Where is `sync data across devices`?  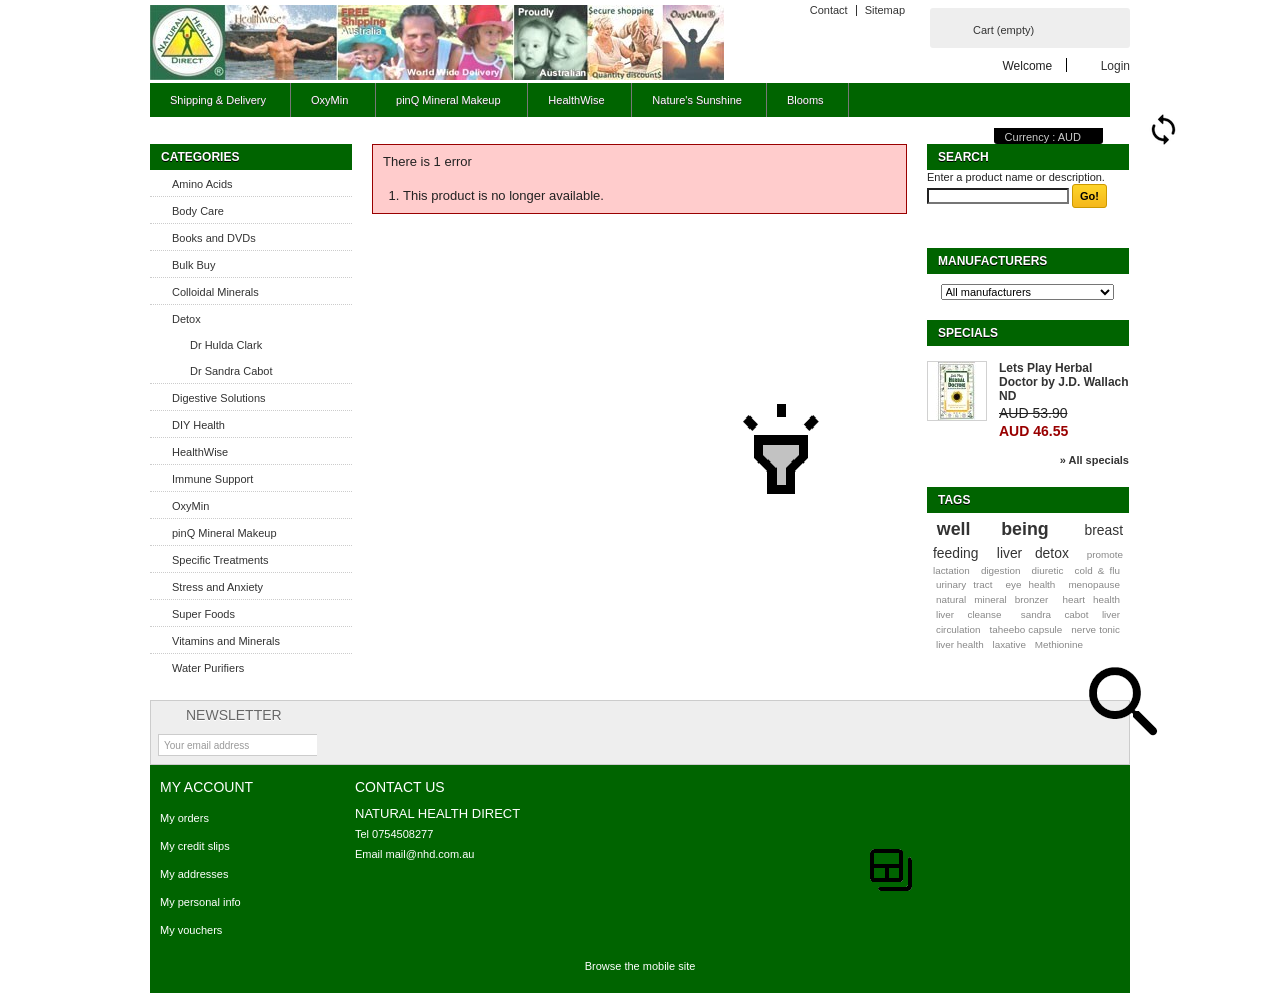 sync data across devices is located at coordinates (1163, 129).